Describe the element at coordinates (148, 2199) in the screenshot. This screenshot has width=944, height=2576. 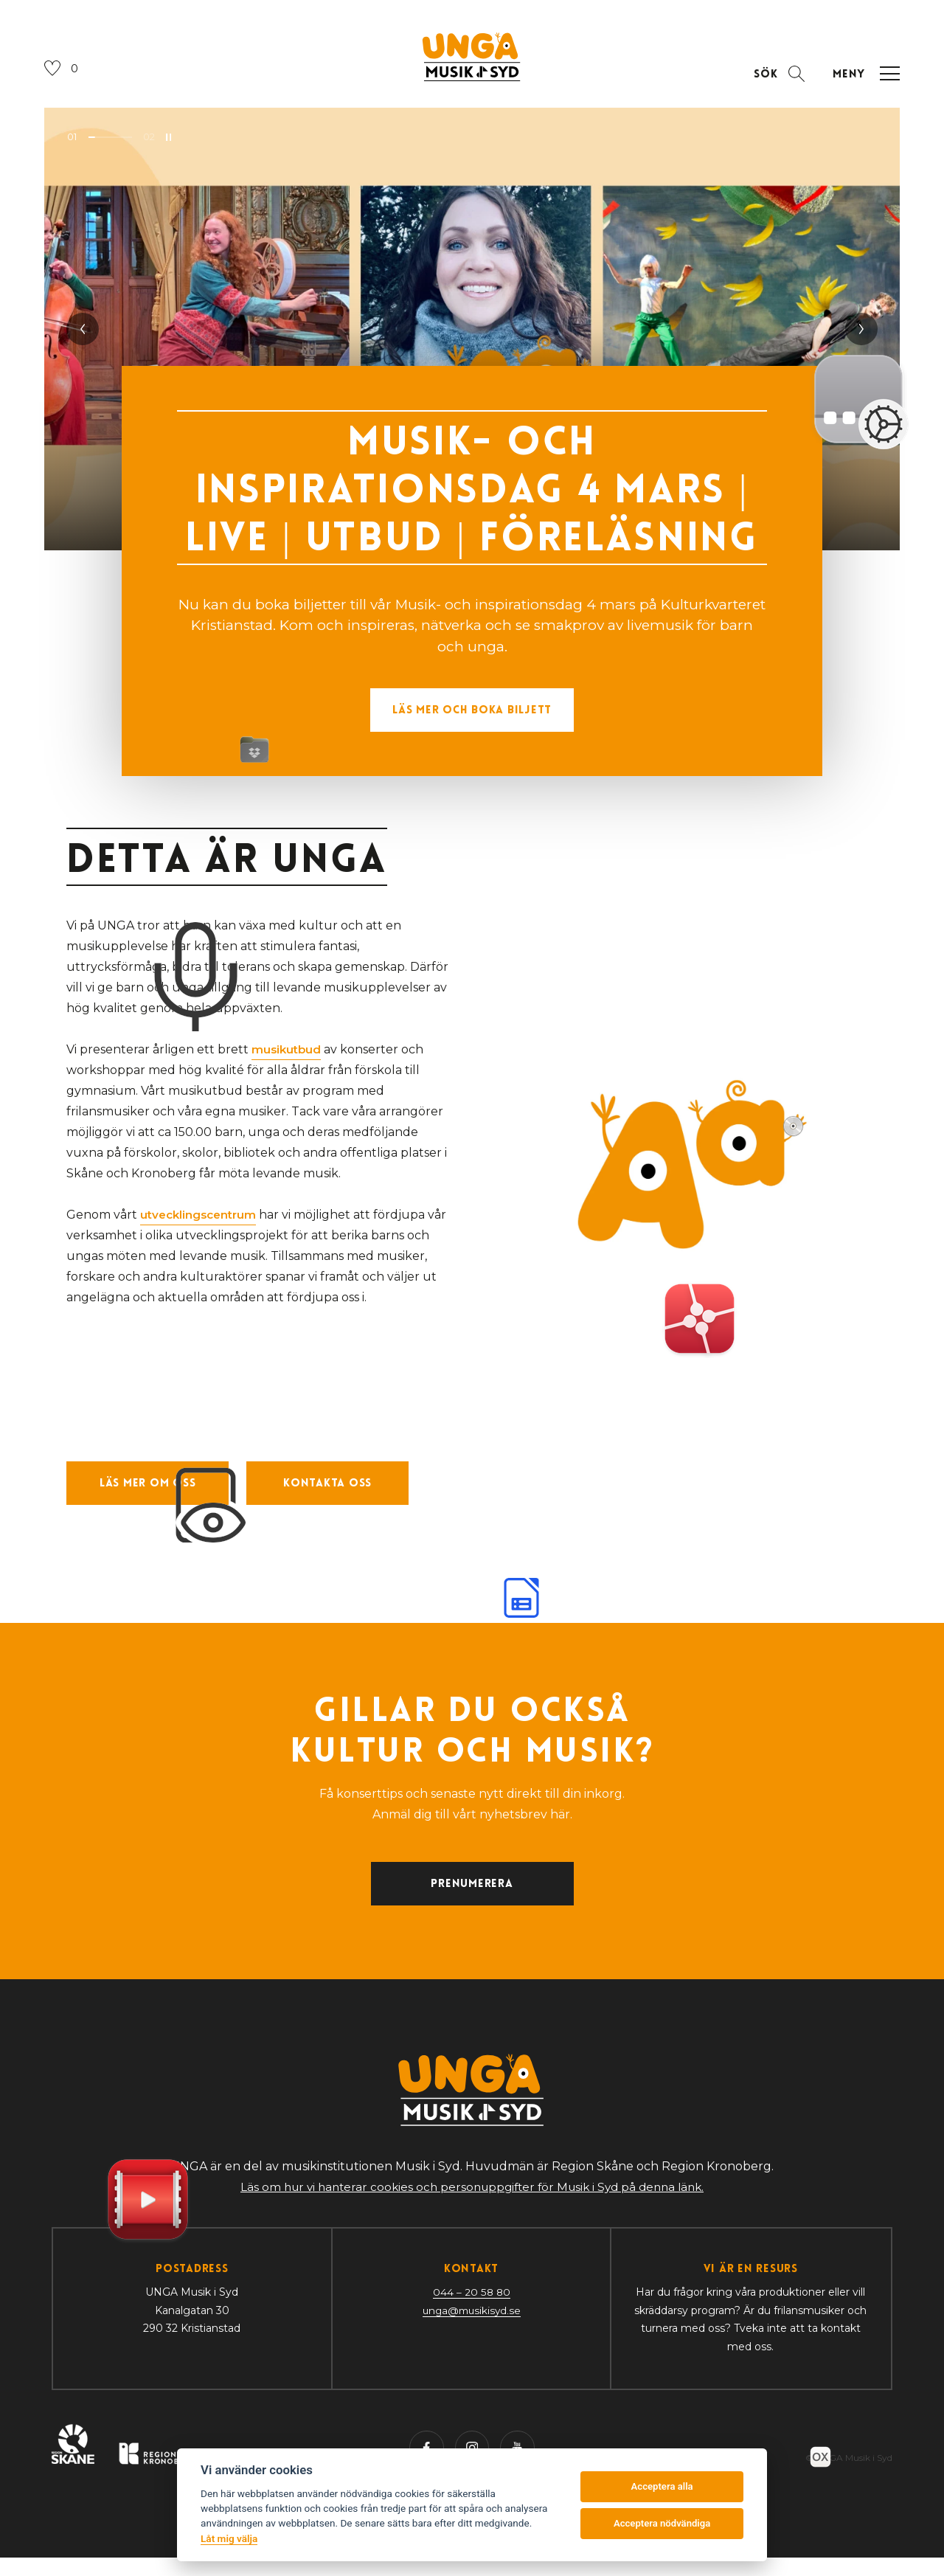
I see `open tubefeeder video subscription app` at that location.